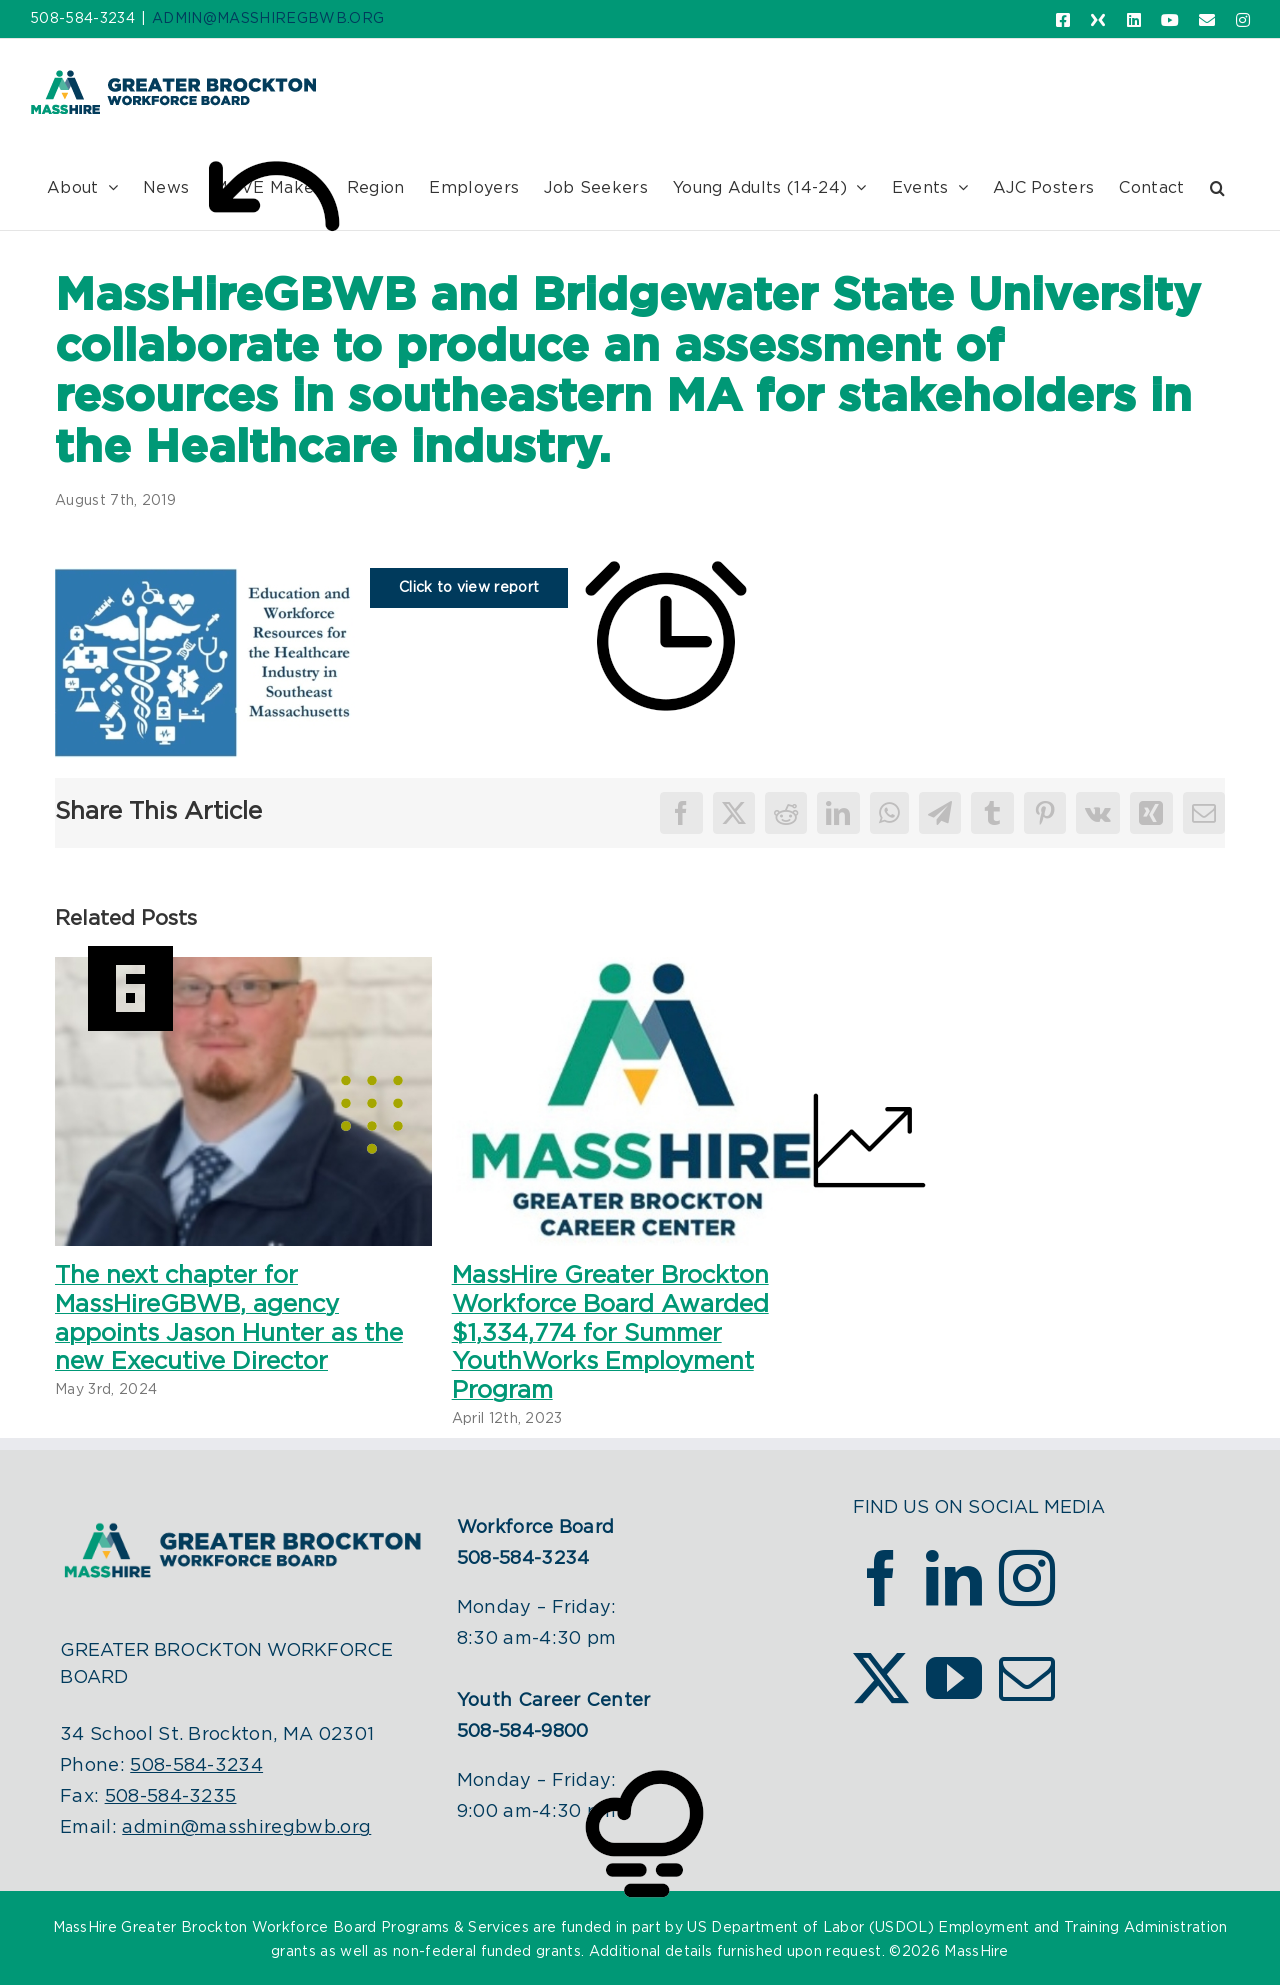 The height and width of the screenshot is (1985, 1280). What do you see at coordinates (372, 1113) in the screenshot?
I see `open the numeric keypad` at bounding box center [372, 1113].